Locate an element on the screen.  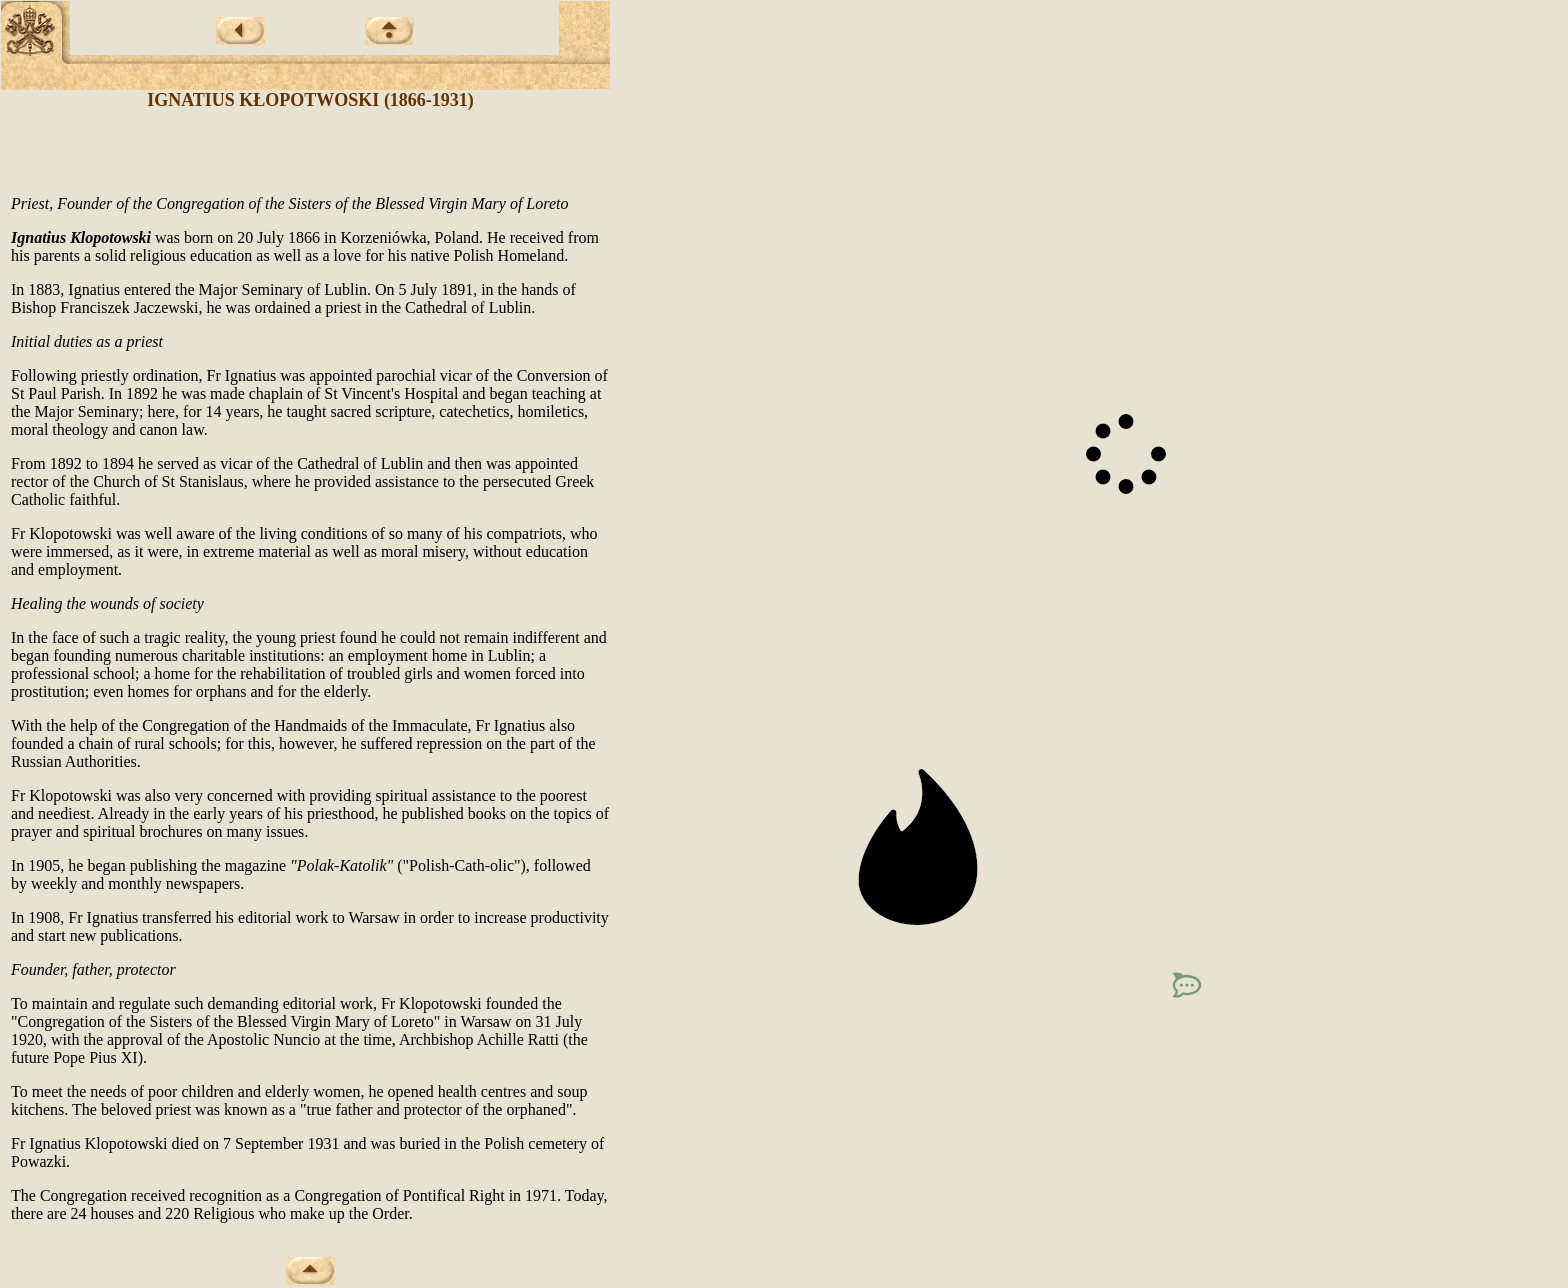
open the tinder dating app is located at coordinates (918, 847).